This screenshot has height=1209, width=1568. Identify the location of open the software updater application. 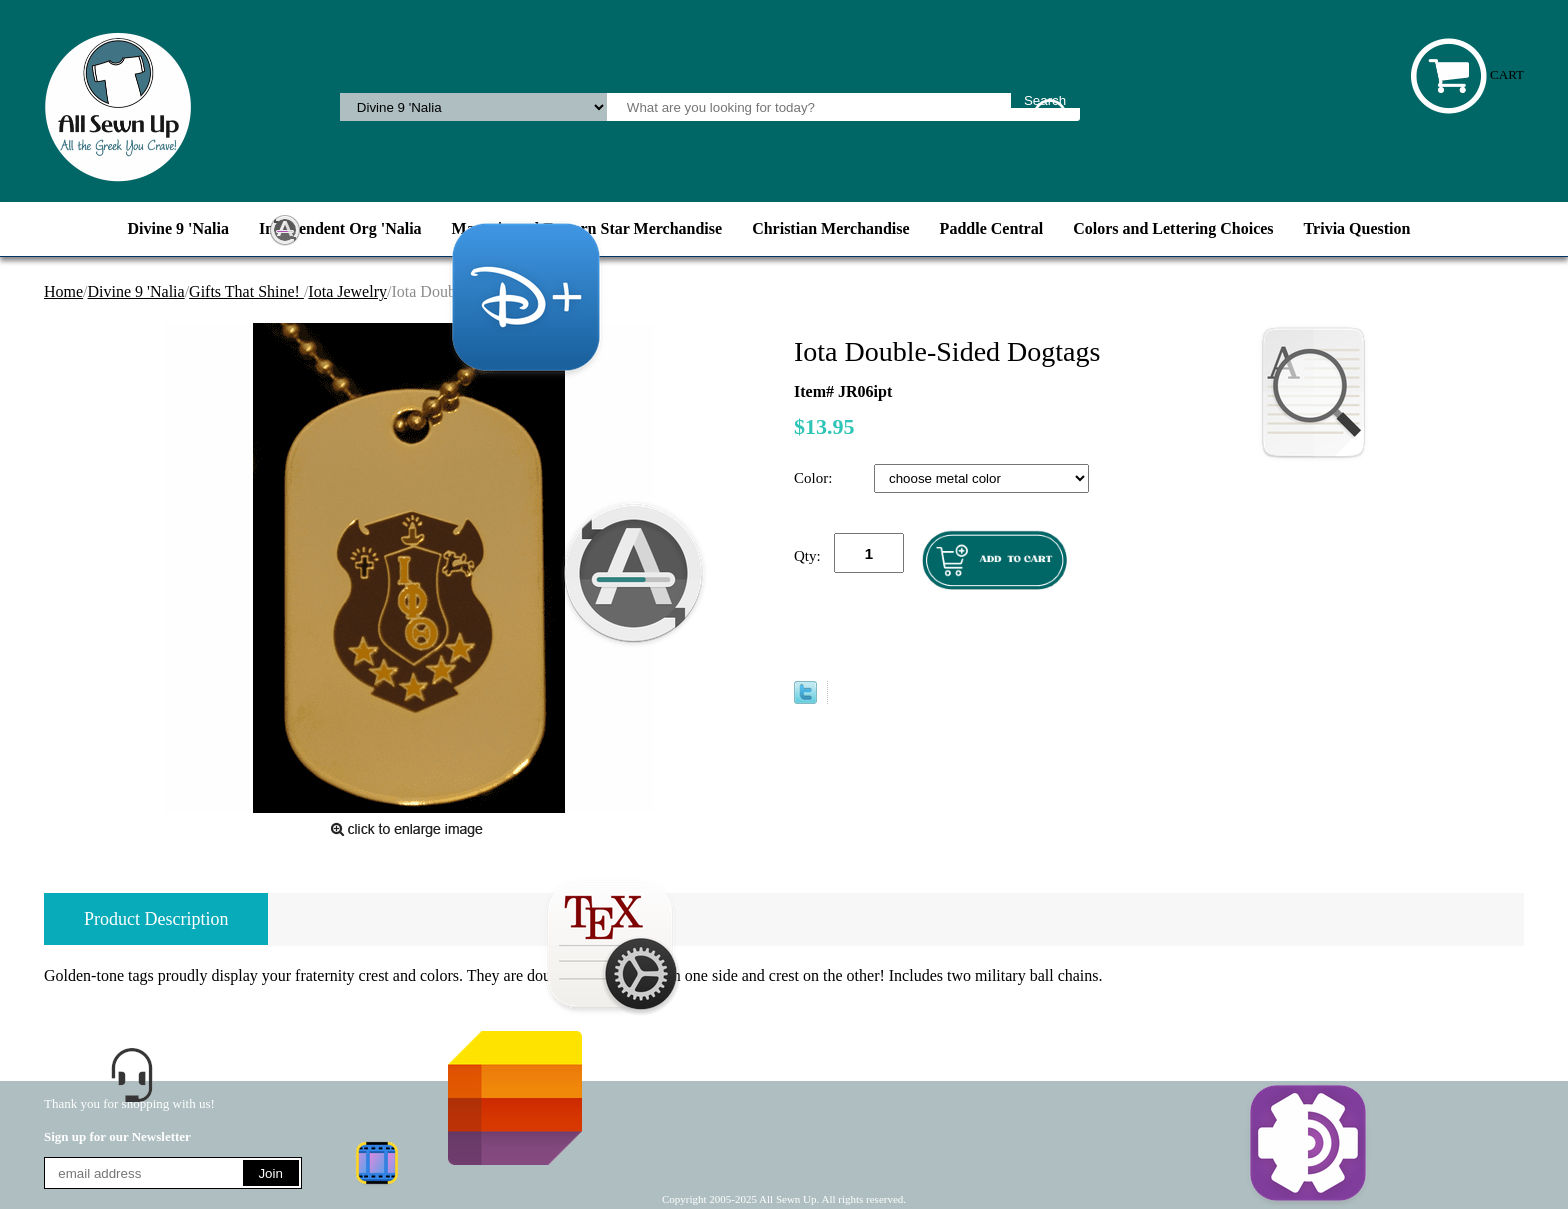
(633, 573).